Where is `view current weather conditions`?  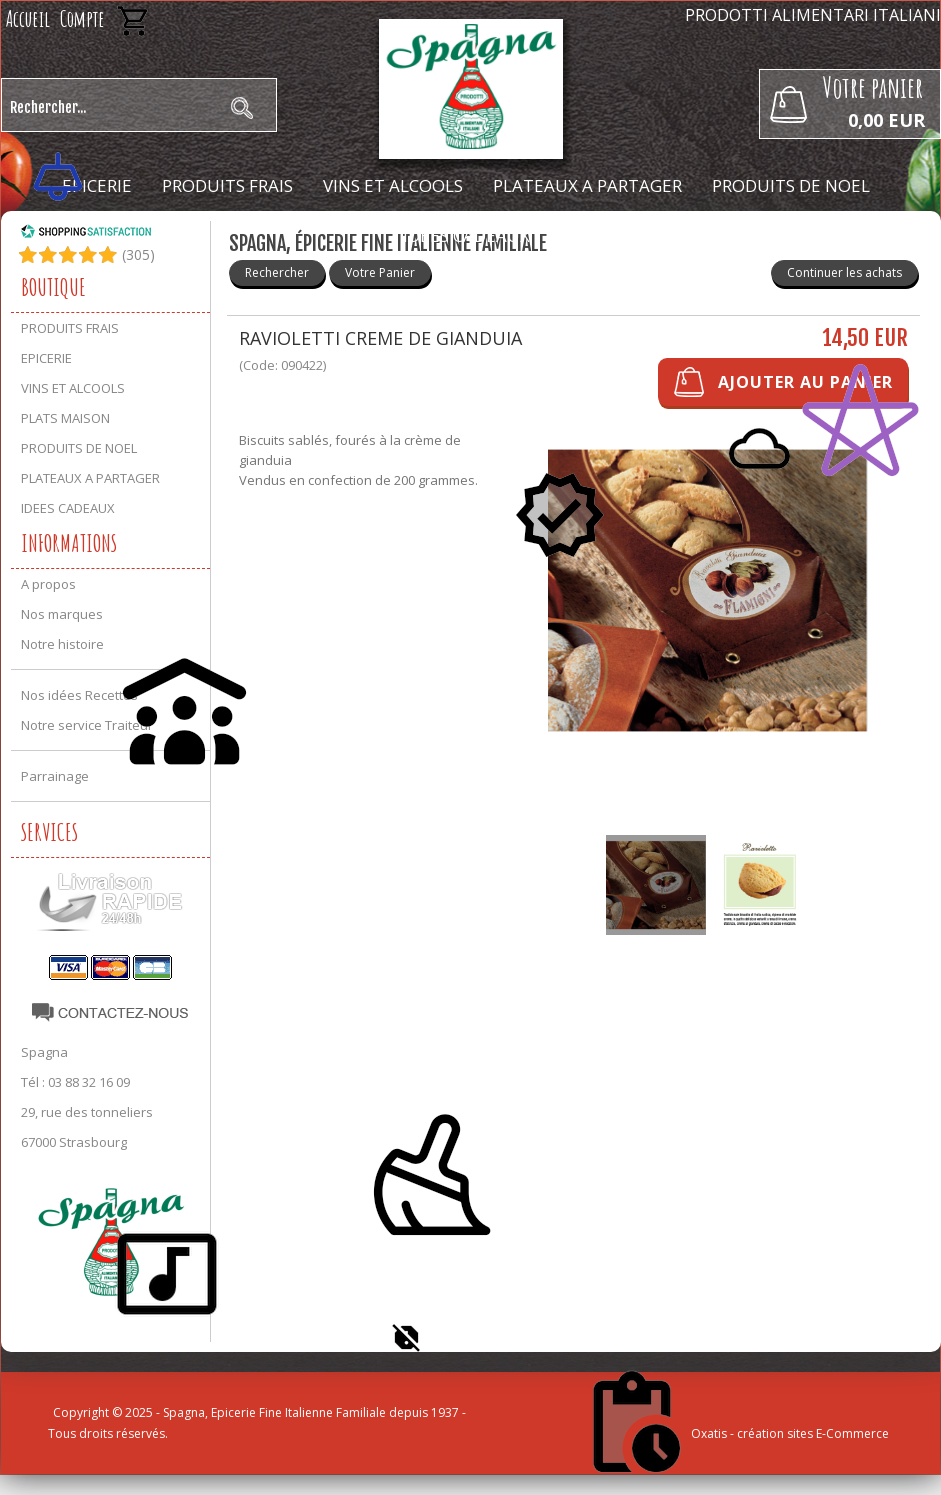 view current weather conditions is located at coordinates (759, 448).